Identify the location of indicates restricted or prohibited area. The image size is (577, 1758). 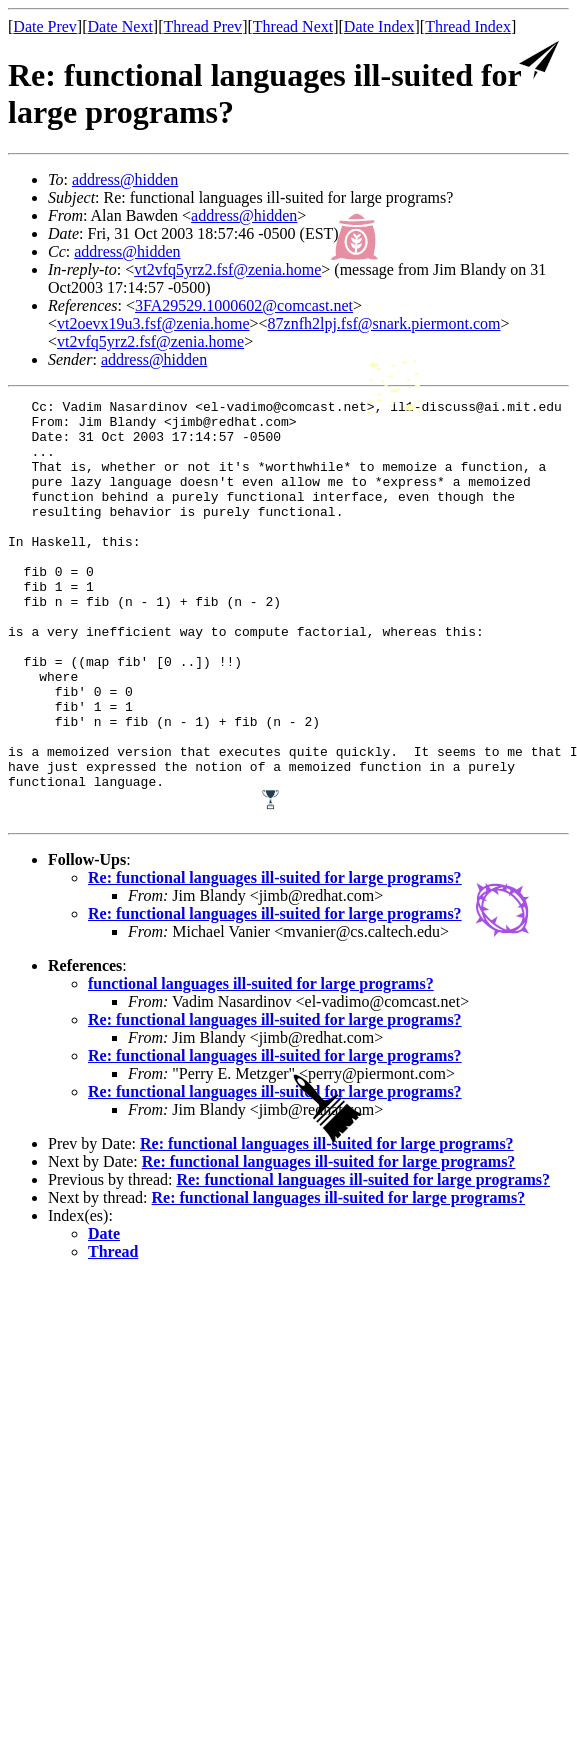
(502, 909).